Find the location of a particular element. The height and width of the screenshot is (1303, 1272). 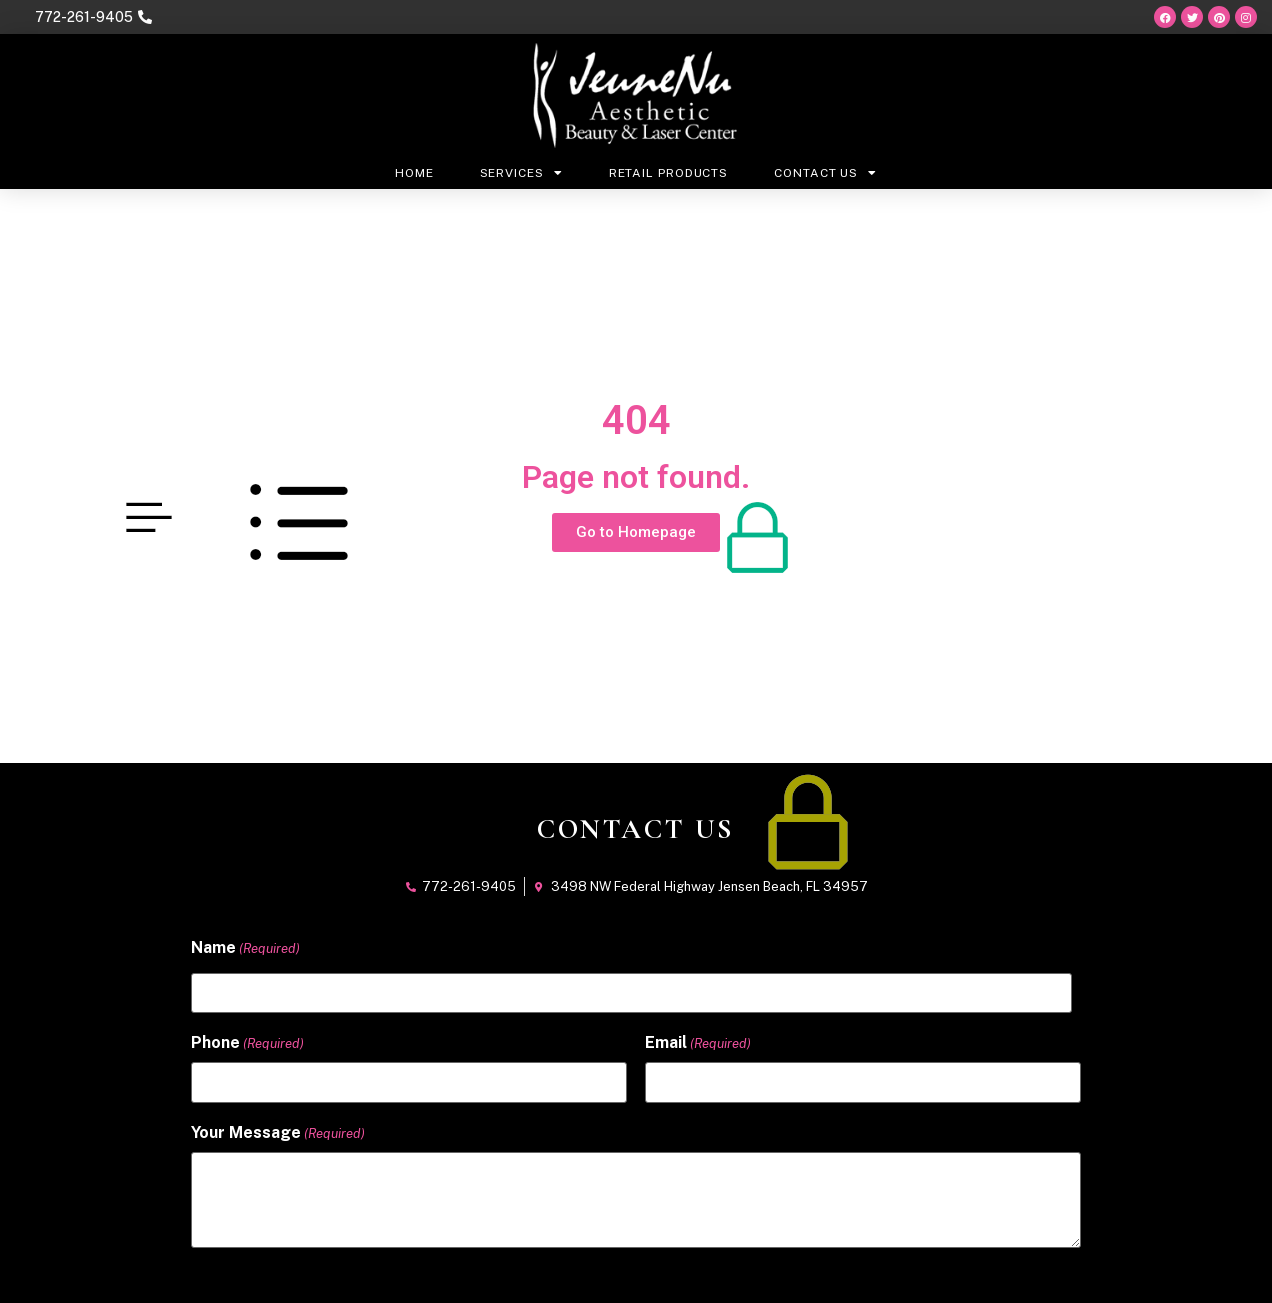

select items from a list is located at coordinates (149, 519).